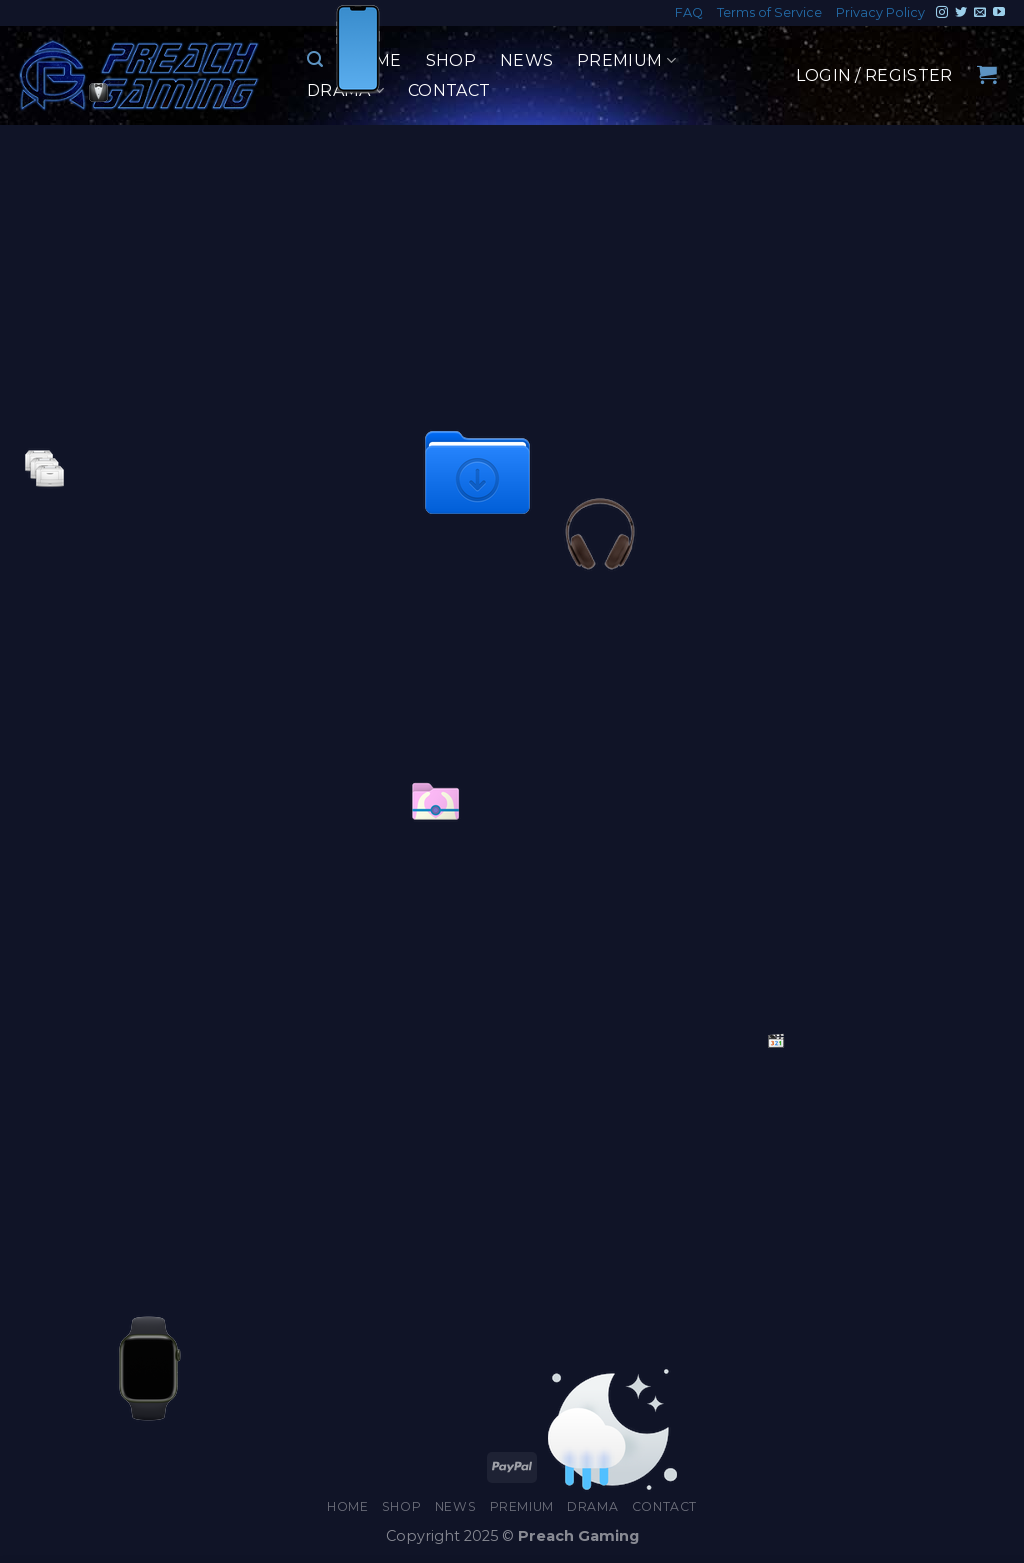 This screenshot has width=1024, height=1563. What do you see at coordinates (612, 1429) in the screenshot?
I see `indicates nighttime rain or showers in weather forecast` at bounding box center [612, 1429].